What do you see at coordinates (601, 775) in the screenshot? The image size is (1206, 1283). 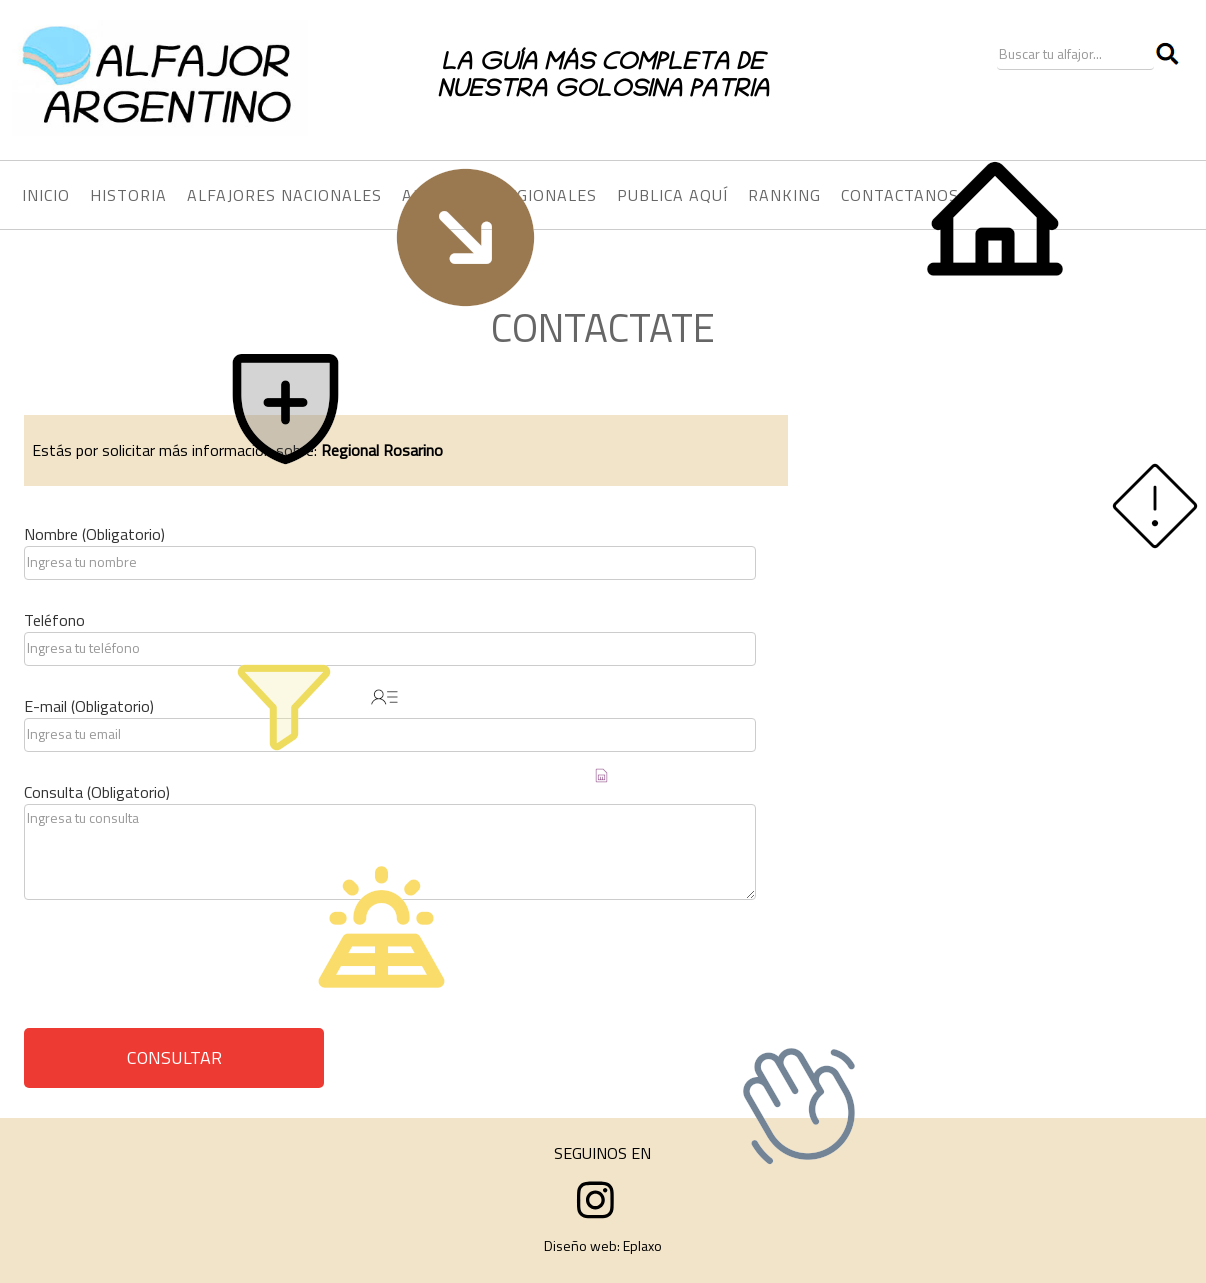 I see `manage sim card settings` at bounding box center [601, 775].